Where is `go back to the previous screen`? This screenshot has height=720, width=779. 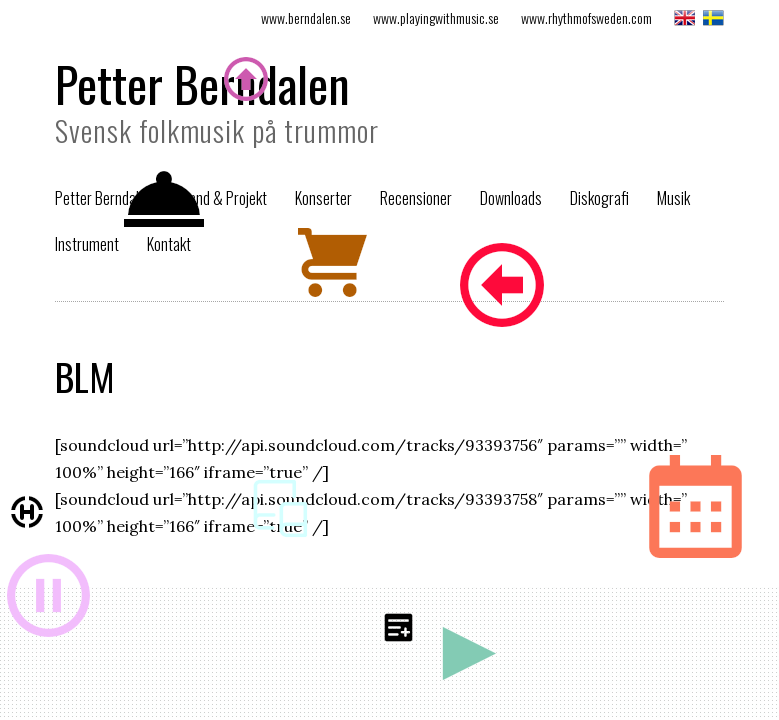
go back to the previous screen is located at coordinates (502, 285).